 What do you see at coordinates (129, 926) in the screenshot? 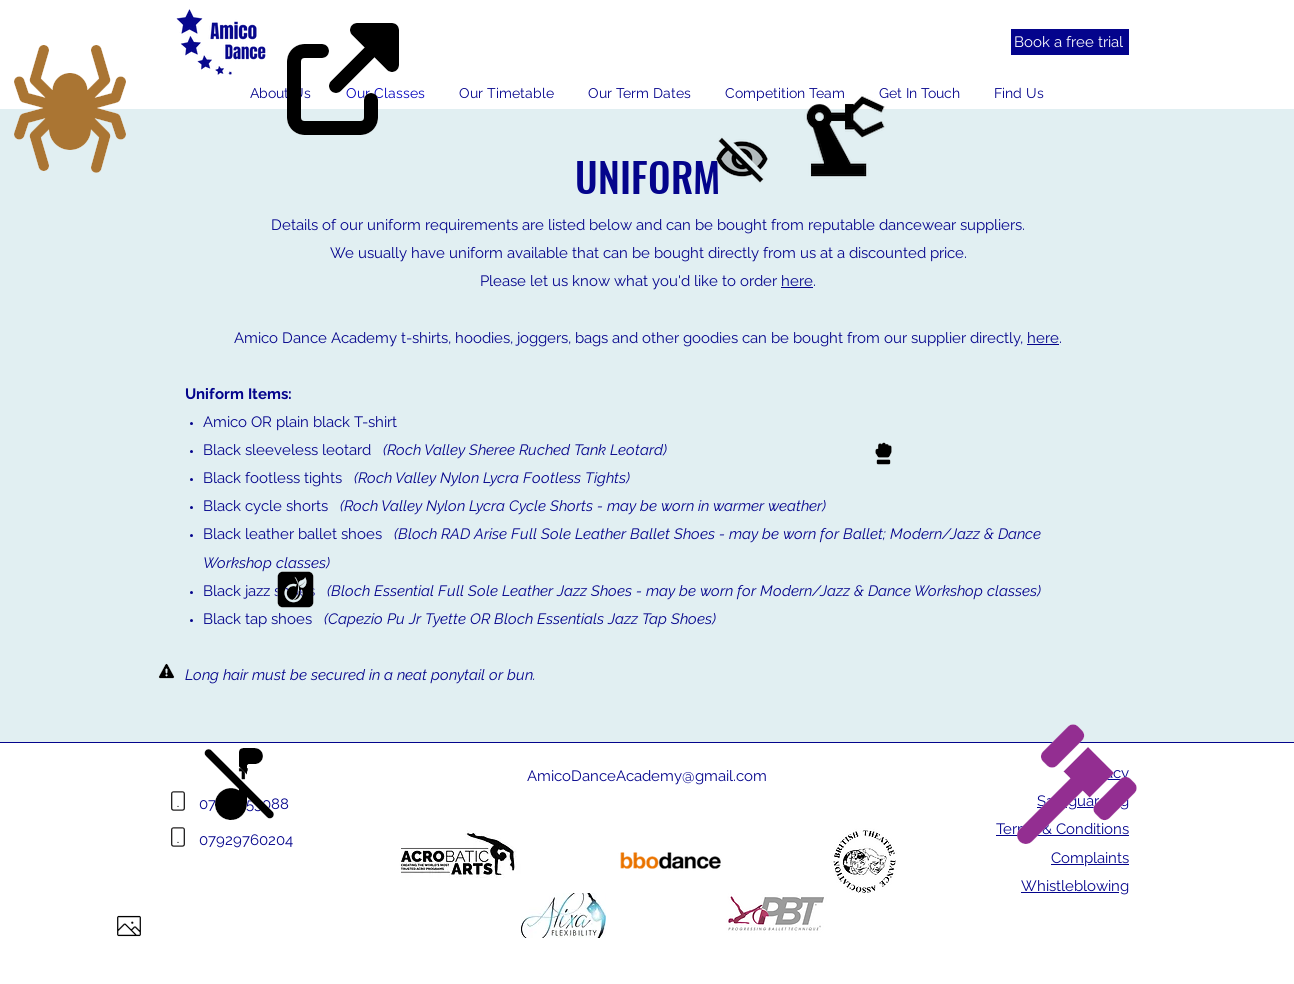
I see `view image or photo` at bounding box center [129, 926].